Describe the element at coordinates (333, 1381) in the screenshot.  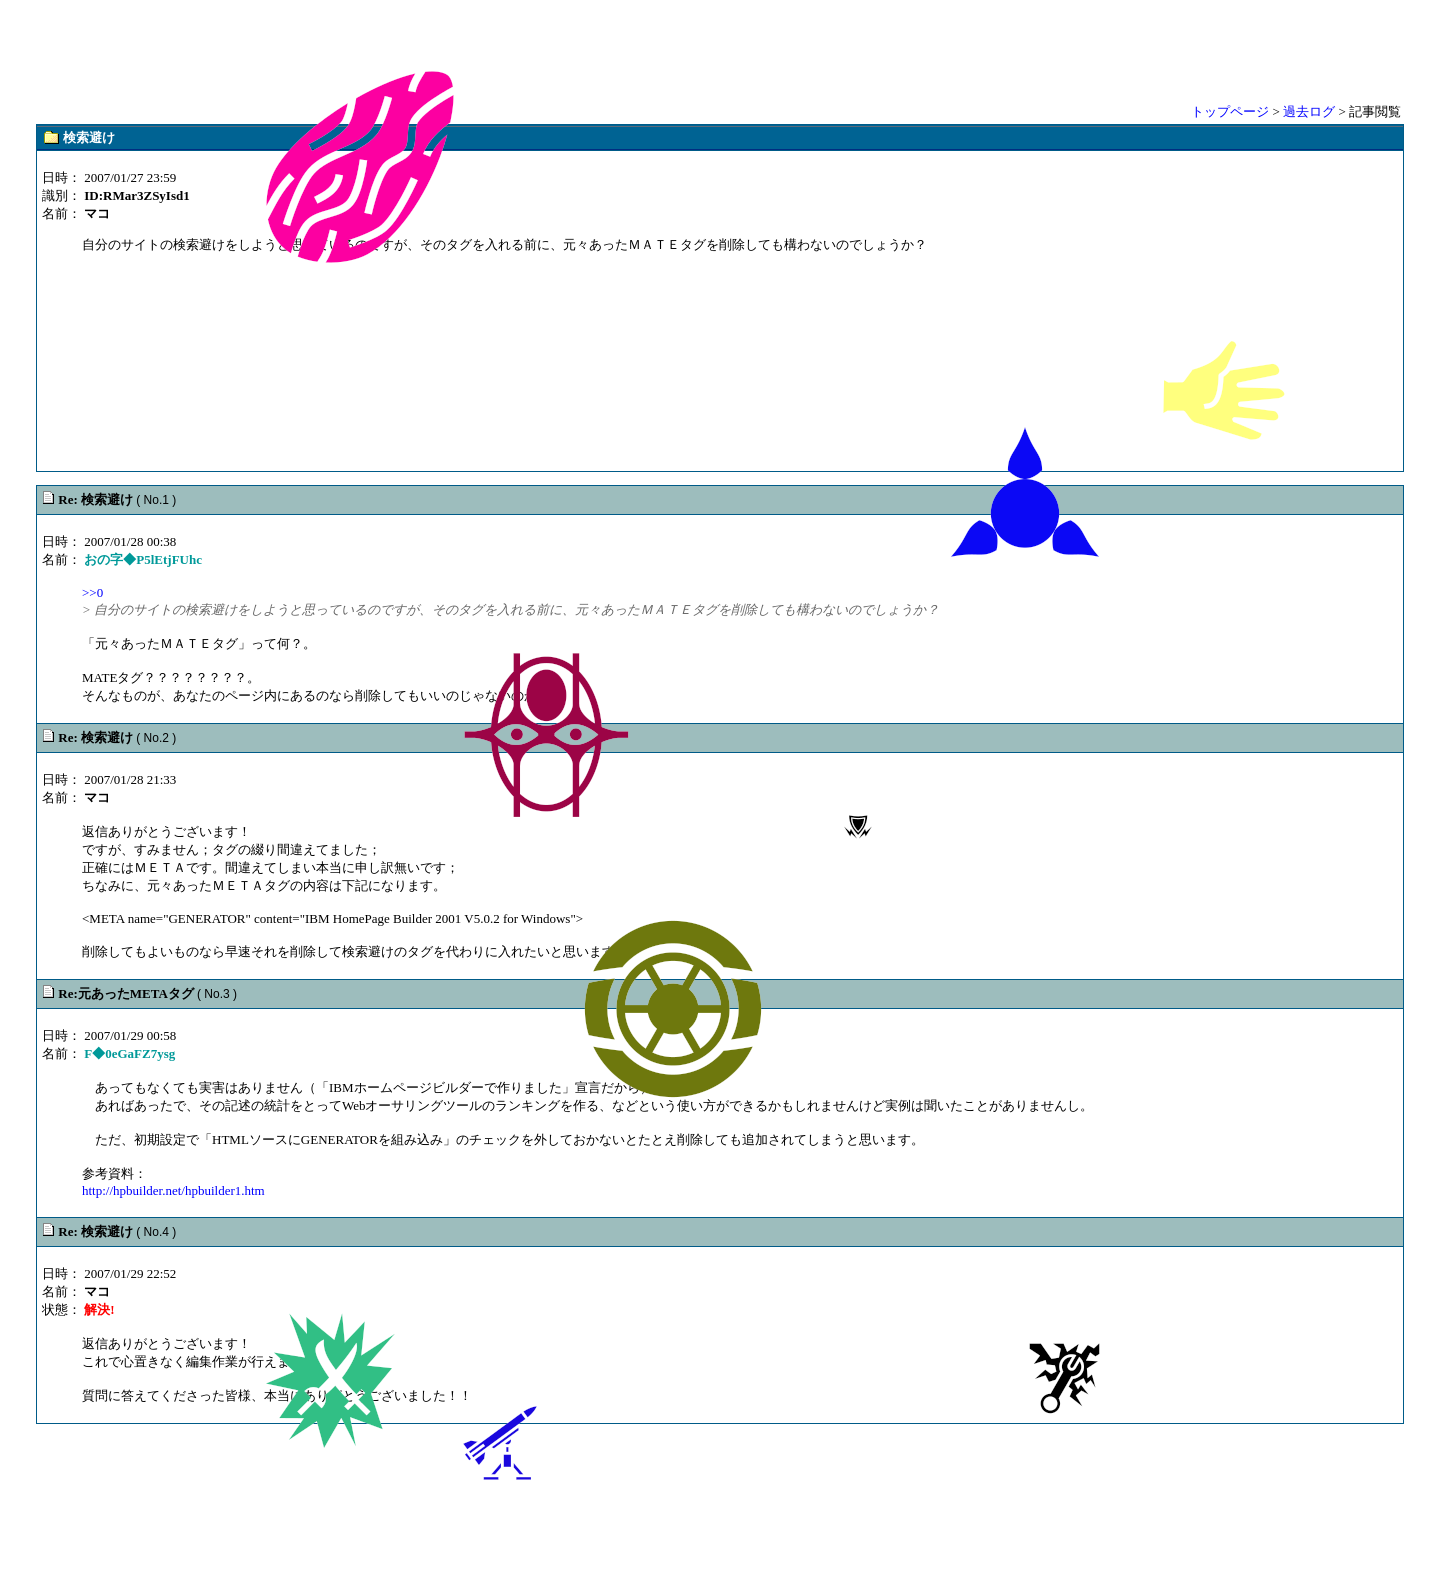
I see `crossed swords clash or combat action` at that location.